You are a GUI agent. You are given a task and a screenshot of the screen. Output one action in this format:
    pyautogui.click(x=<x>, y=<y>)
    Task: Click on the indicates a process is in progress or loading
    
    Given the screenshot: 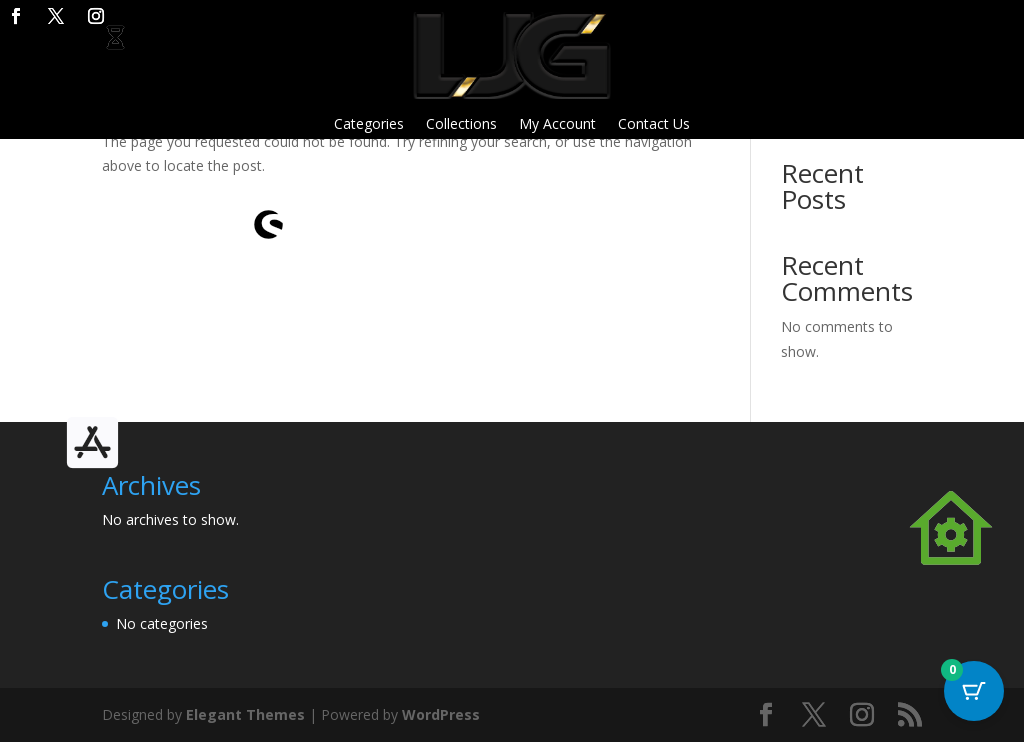 What is the action you would take?
    pyautogui.click(x=115, y=37)
    